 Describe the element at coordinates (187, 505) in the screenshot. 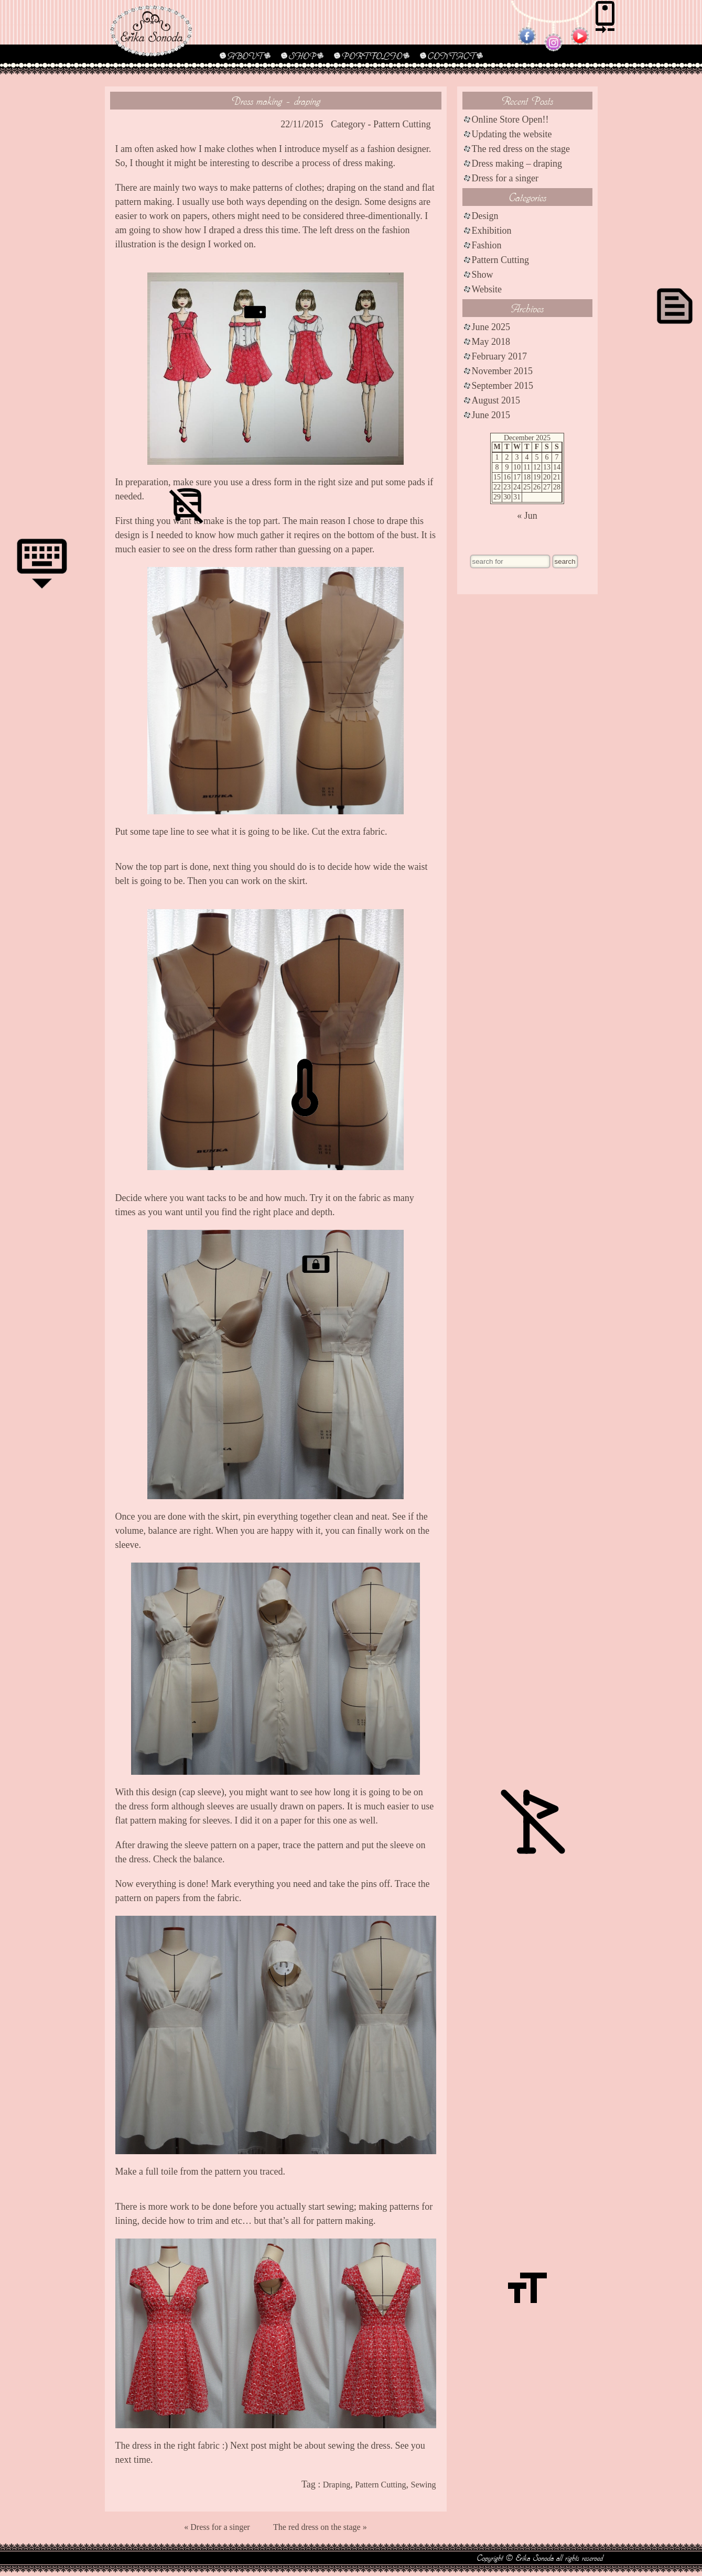

I see `no transfer available at this stop` at that location.